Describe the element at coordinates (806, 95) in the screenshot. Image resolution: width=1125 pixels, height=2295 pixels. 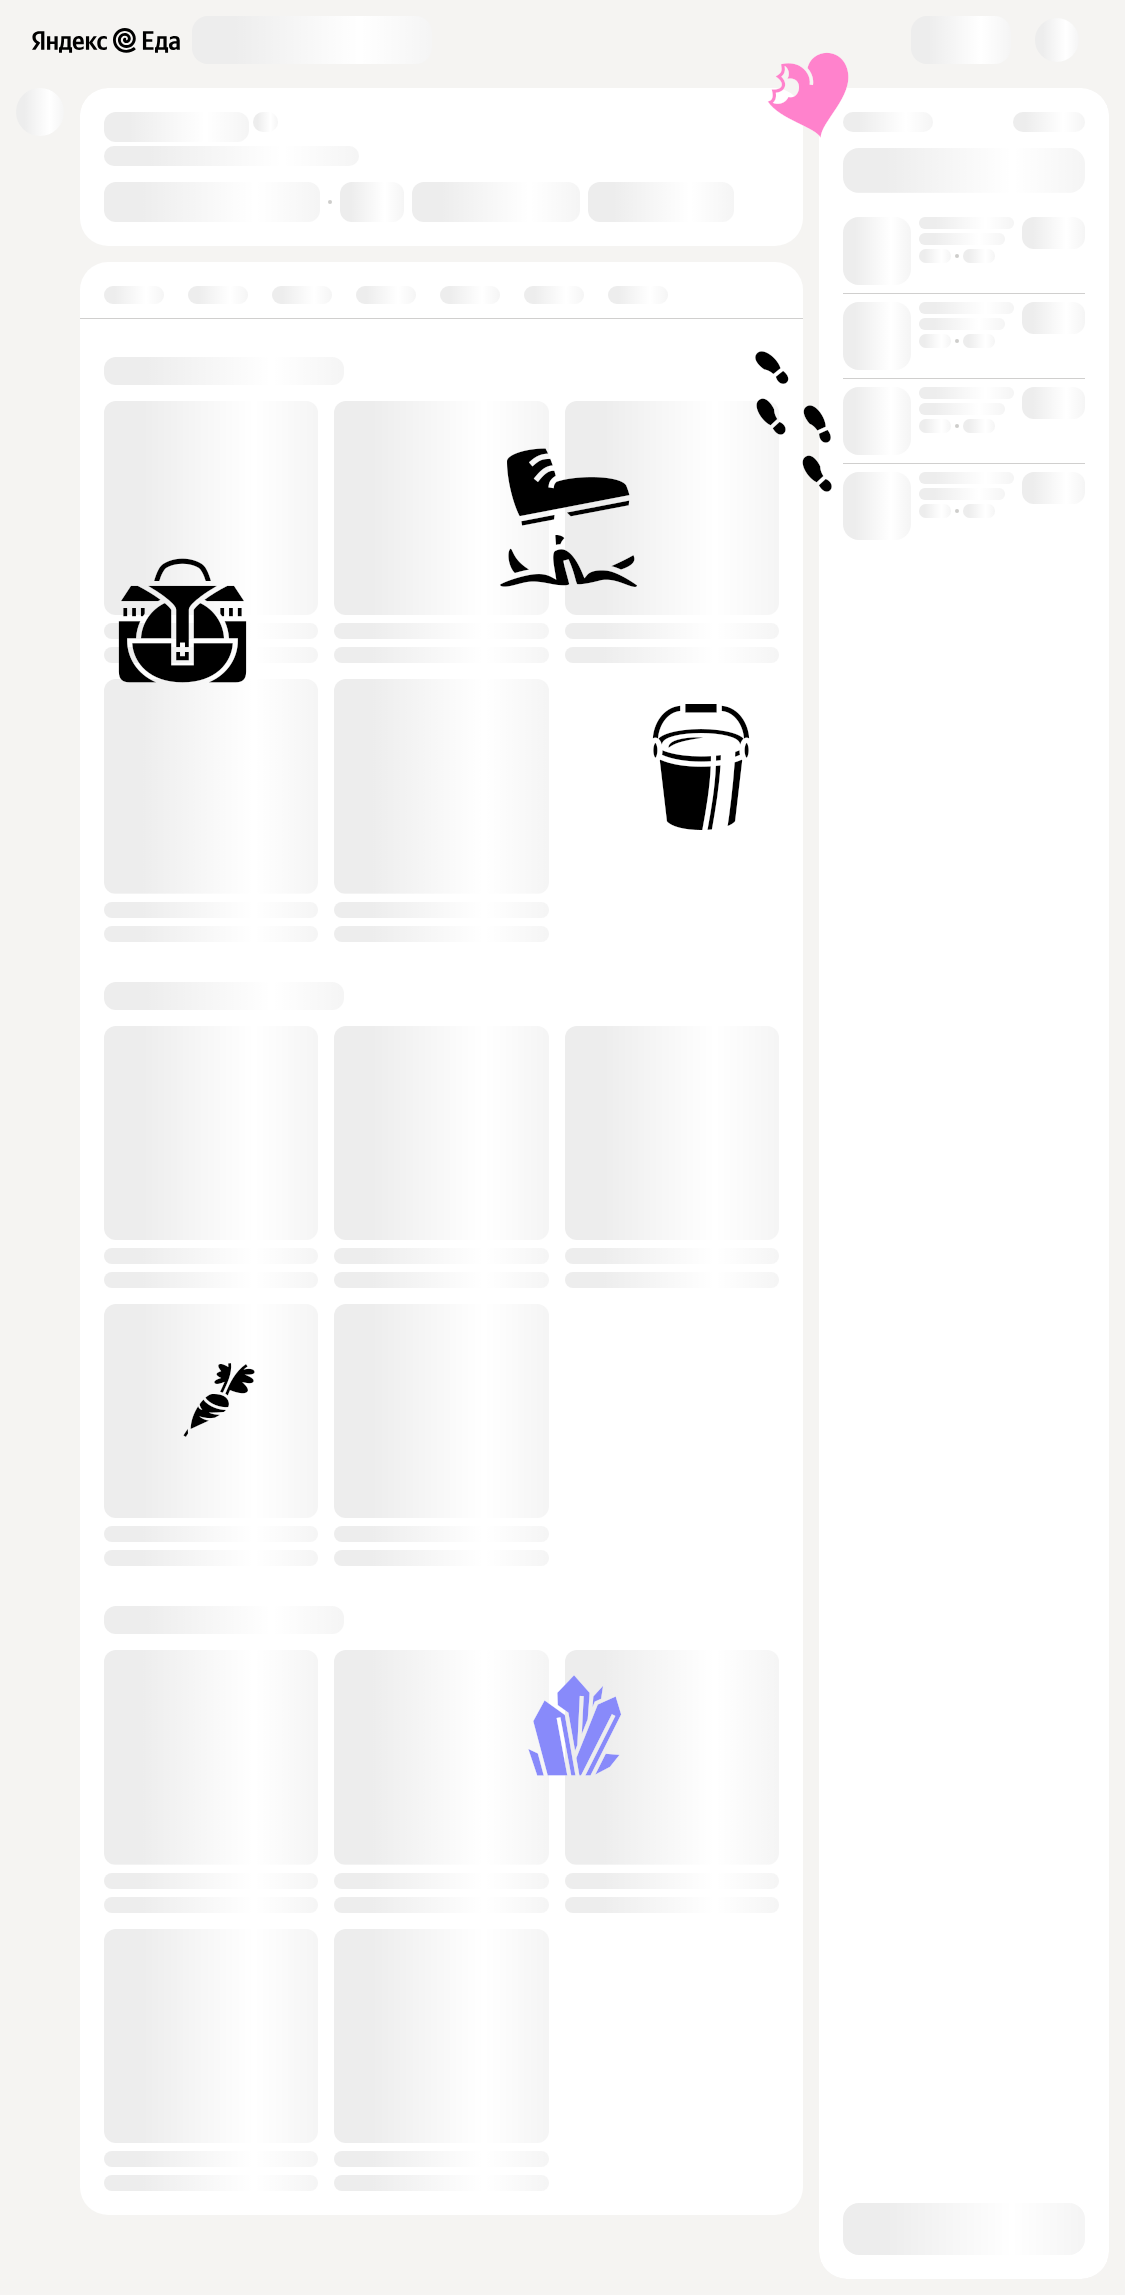
I see `indicates damage or health loss in a game` at that location.